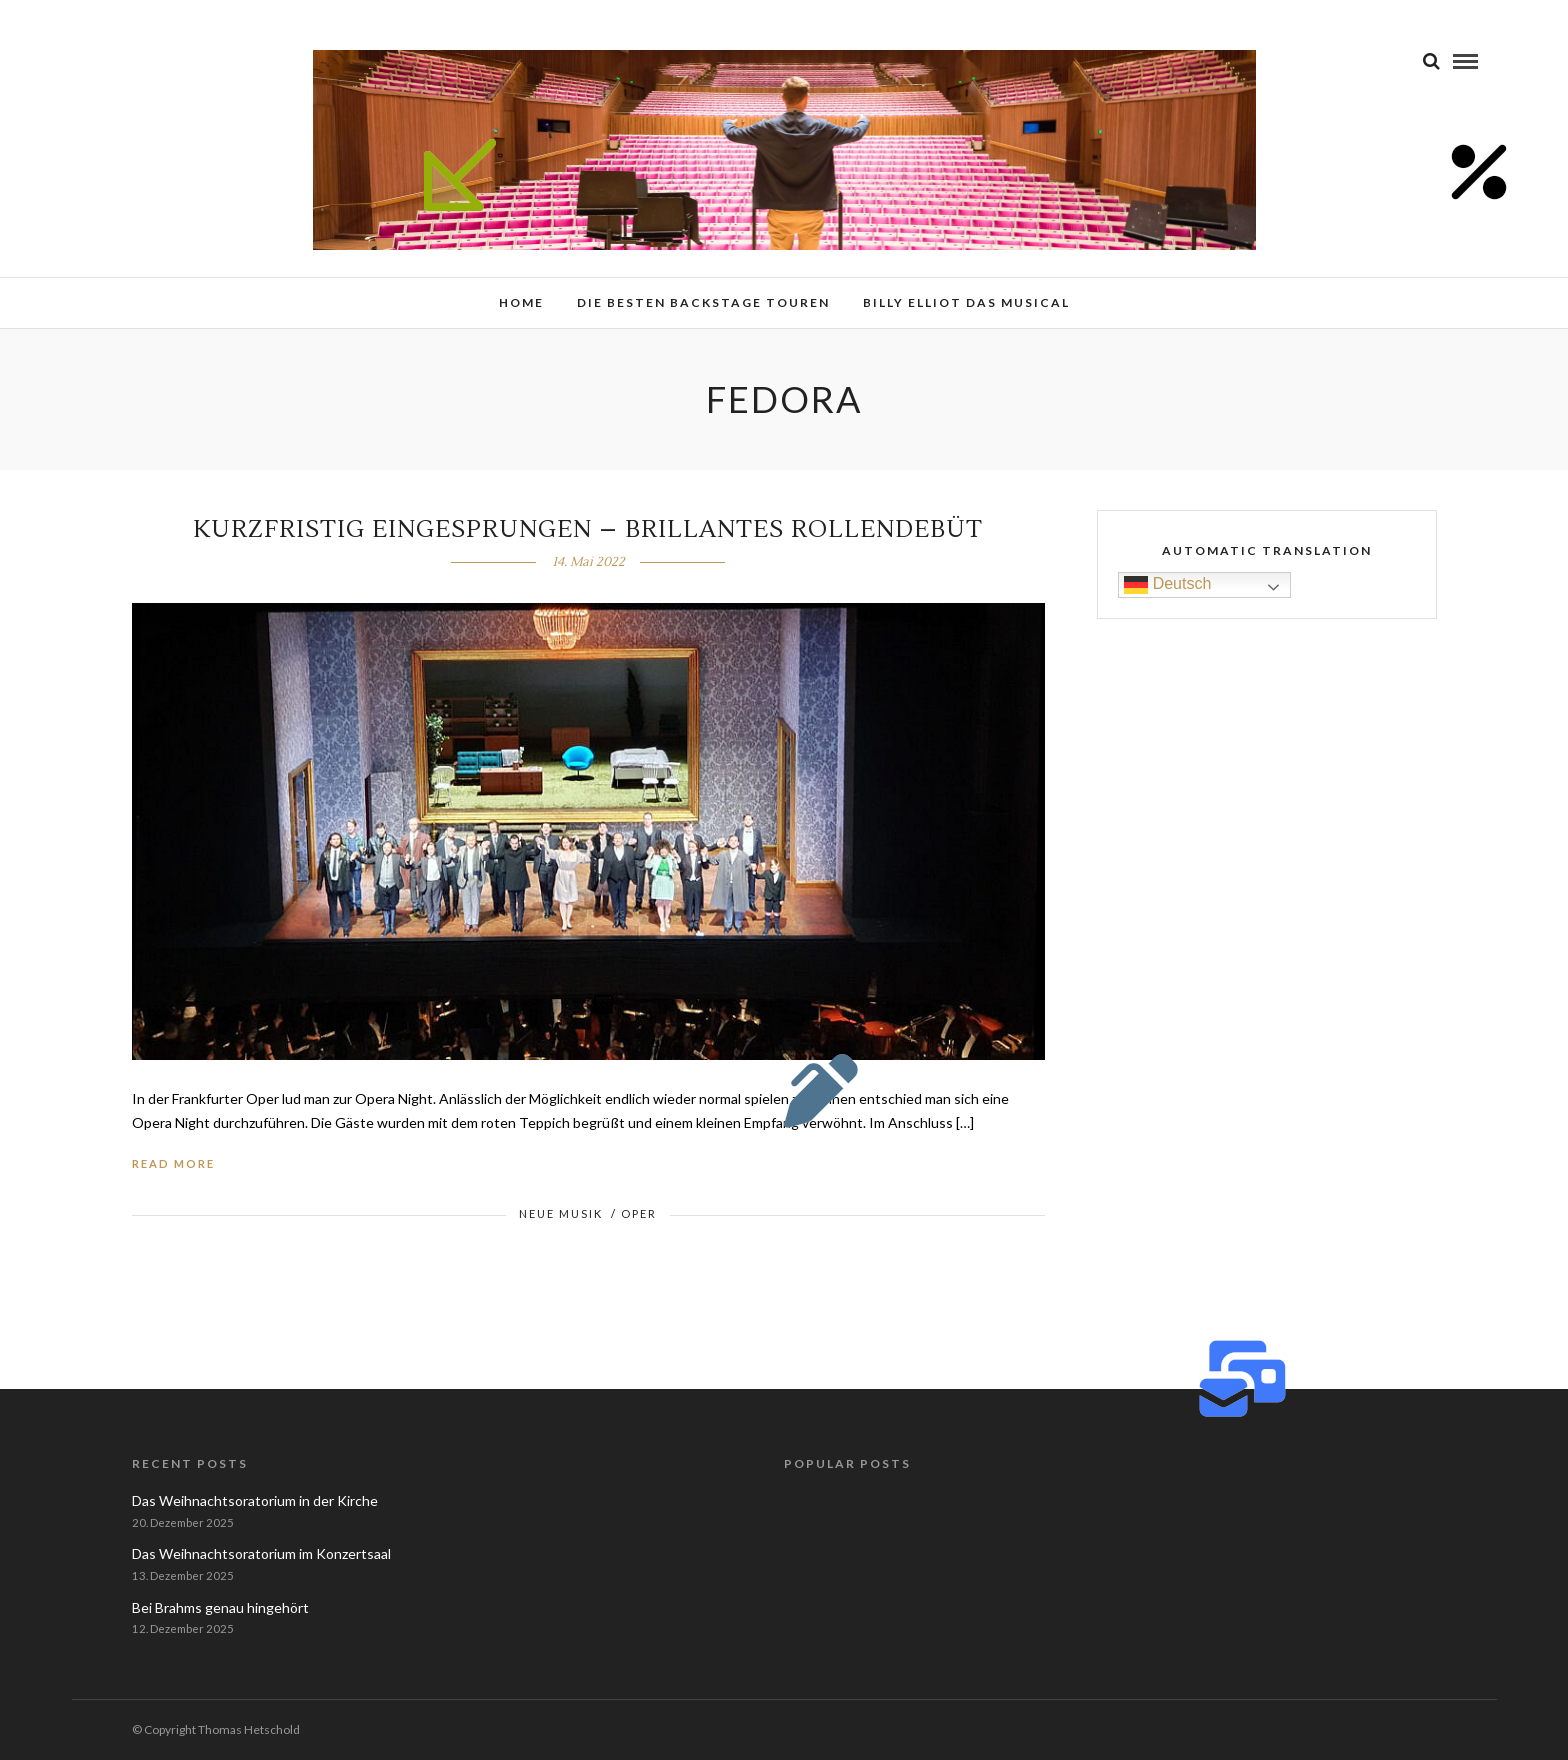  Describe the element at coordinates (603, 1004) in the screenshot. I see `apply a gradient effect to an image` at that location.